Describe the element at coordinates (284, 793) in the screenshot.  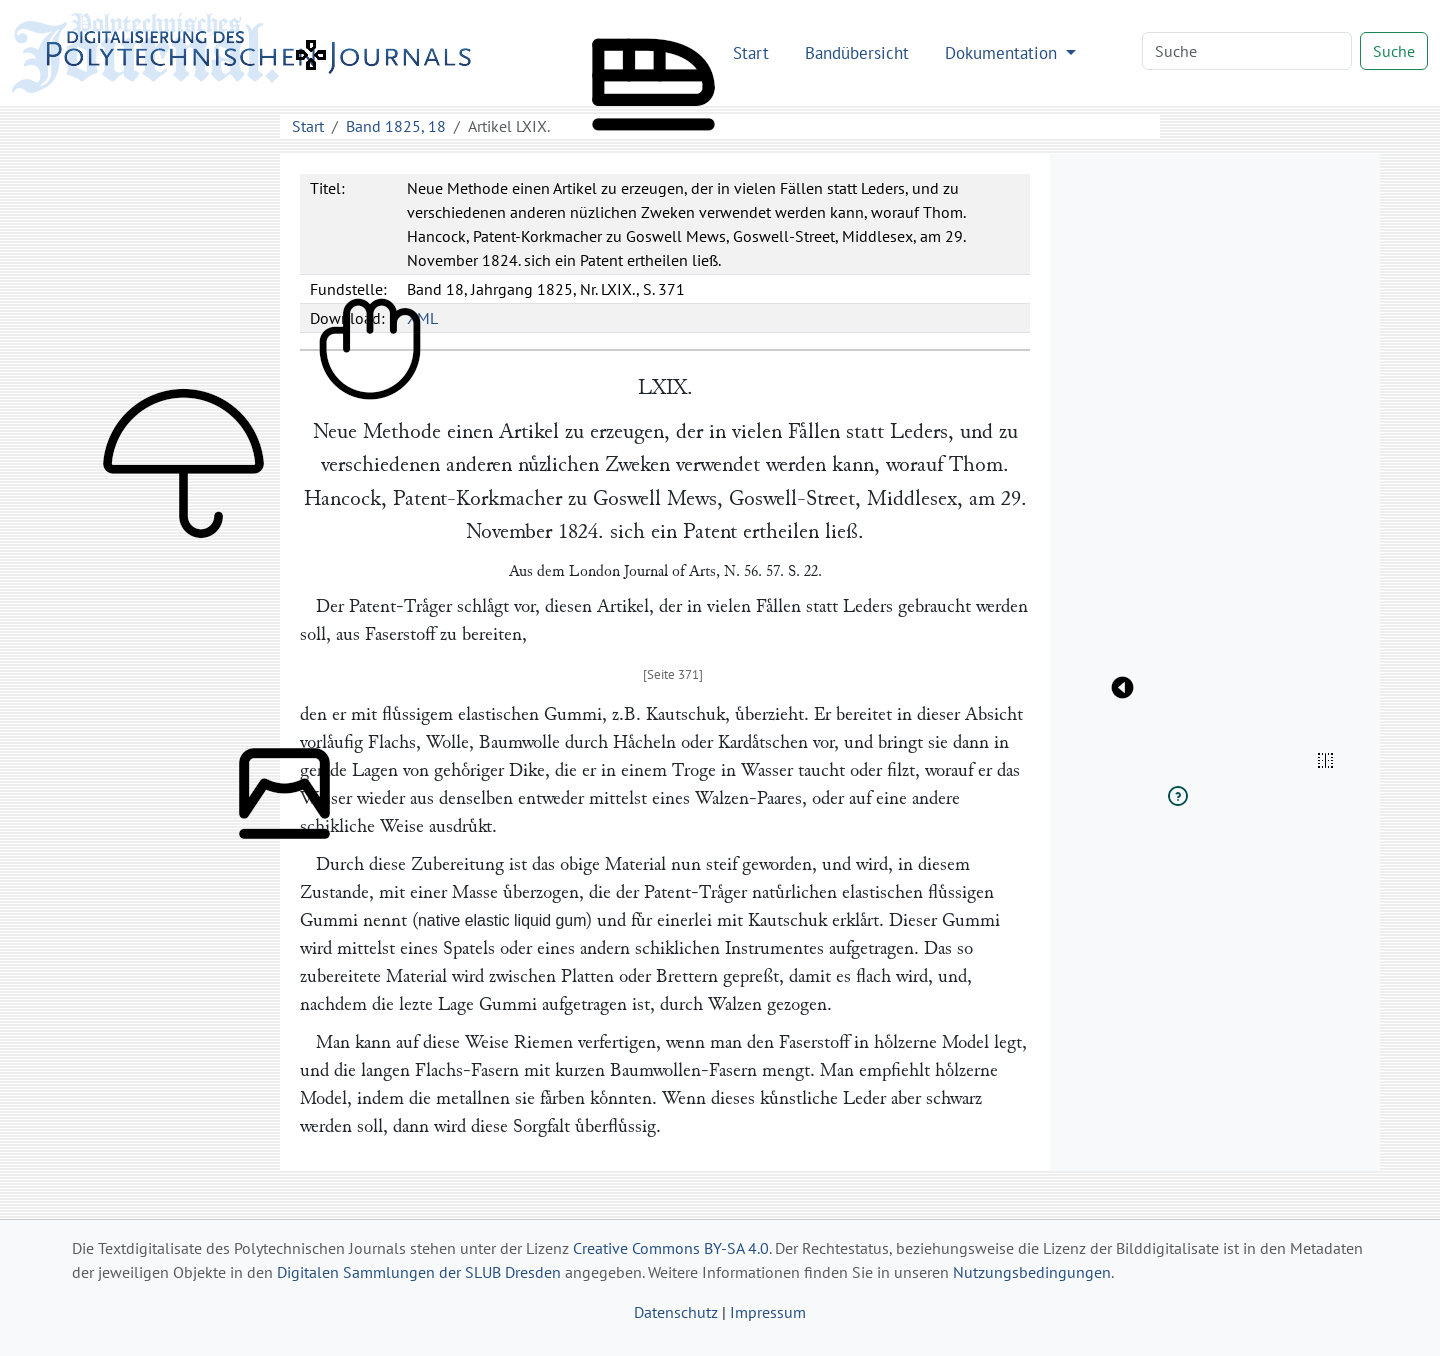
I see `access theater or cinema showtimes` at that location.